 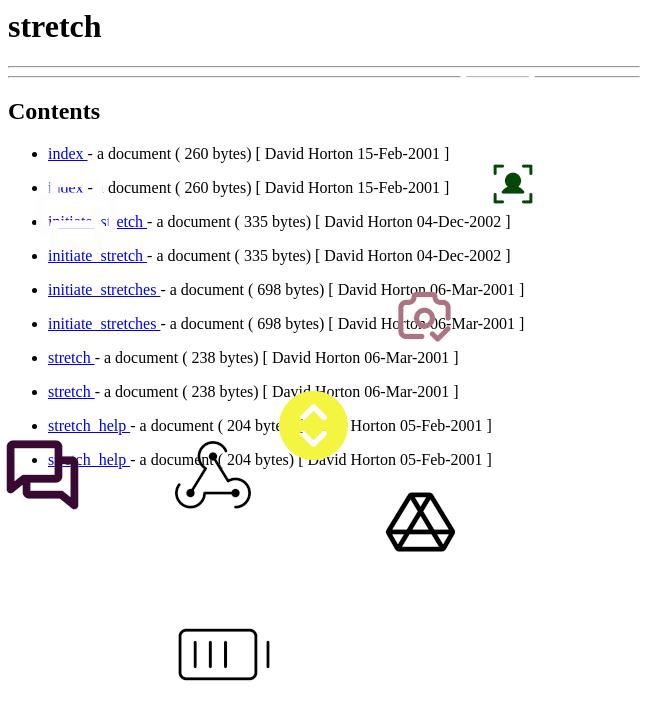 What do you see at coordinates (424, 315) in the screenshot?
I see `photo successfully uploaded or verified` at bounding box center [424, 315].